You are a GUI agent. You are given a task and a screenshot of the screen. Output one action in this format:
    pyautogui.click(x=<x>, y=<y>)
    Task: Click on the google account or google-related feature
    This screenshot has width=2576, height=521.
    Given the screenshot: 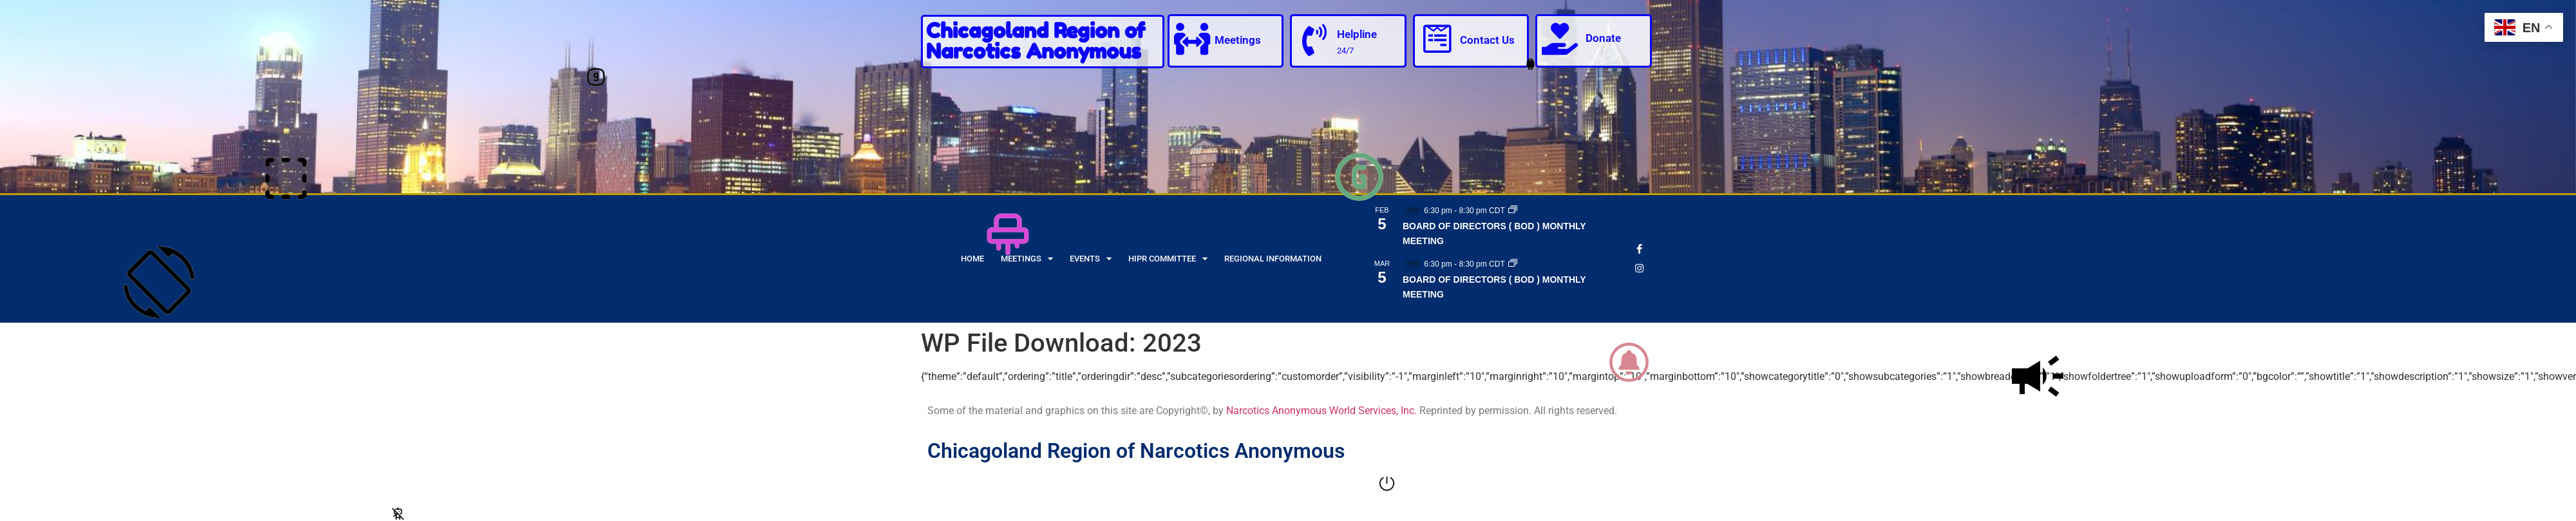 What is the action you would take?
    pyautogui.click(x=1359, y=176)
    